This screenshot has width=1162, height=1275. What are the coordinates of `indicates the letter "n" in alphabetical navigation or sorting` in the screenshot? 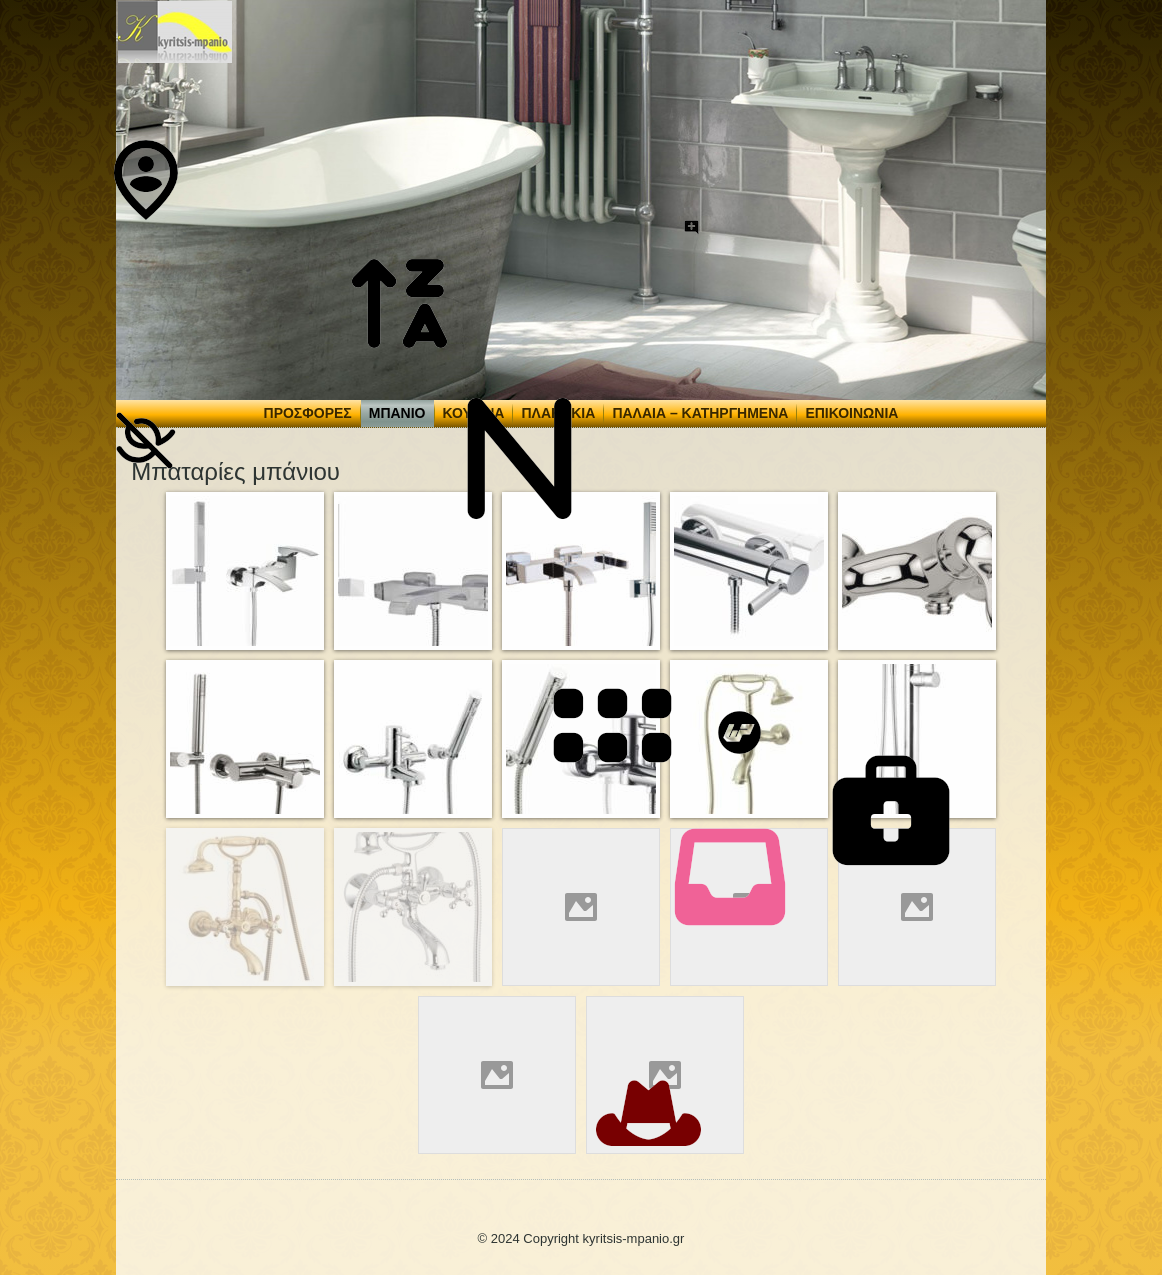 It's located at (519, 458).